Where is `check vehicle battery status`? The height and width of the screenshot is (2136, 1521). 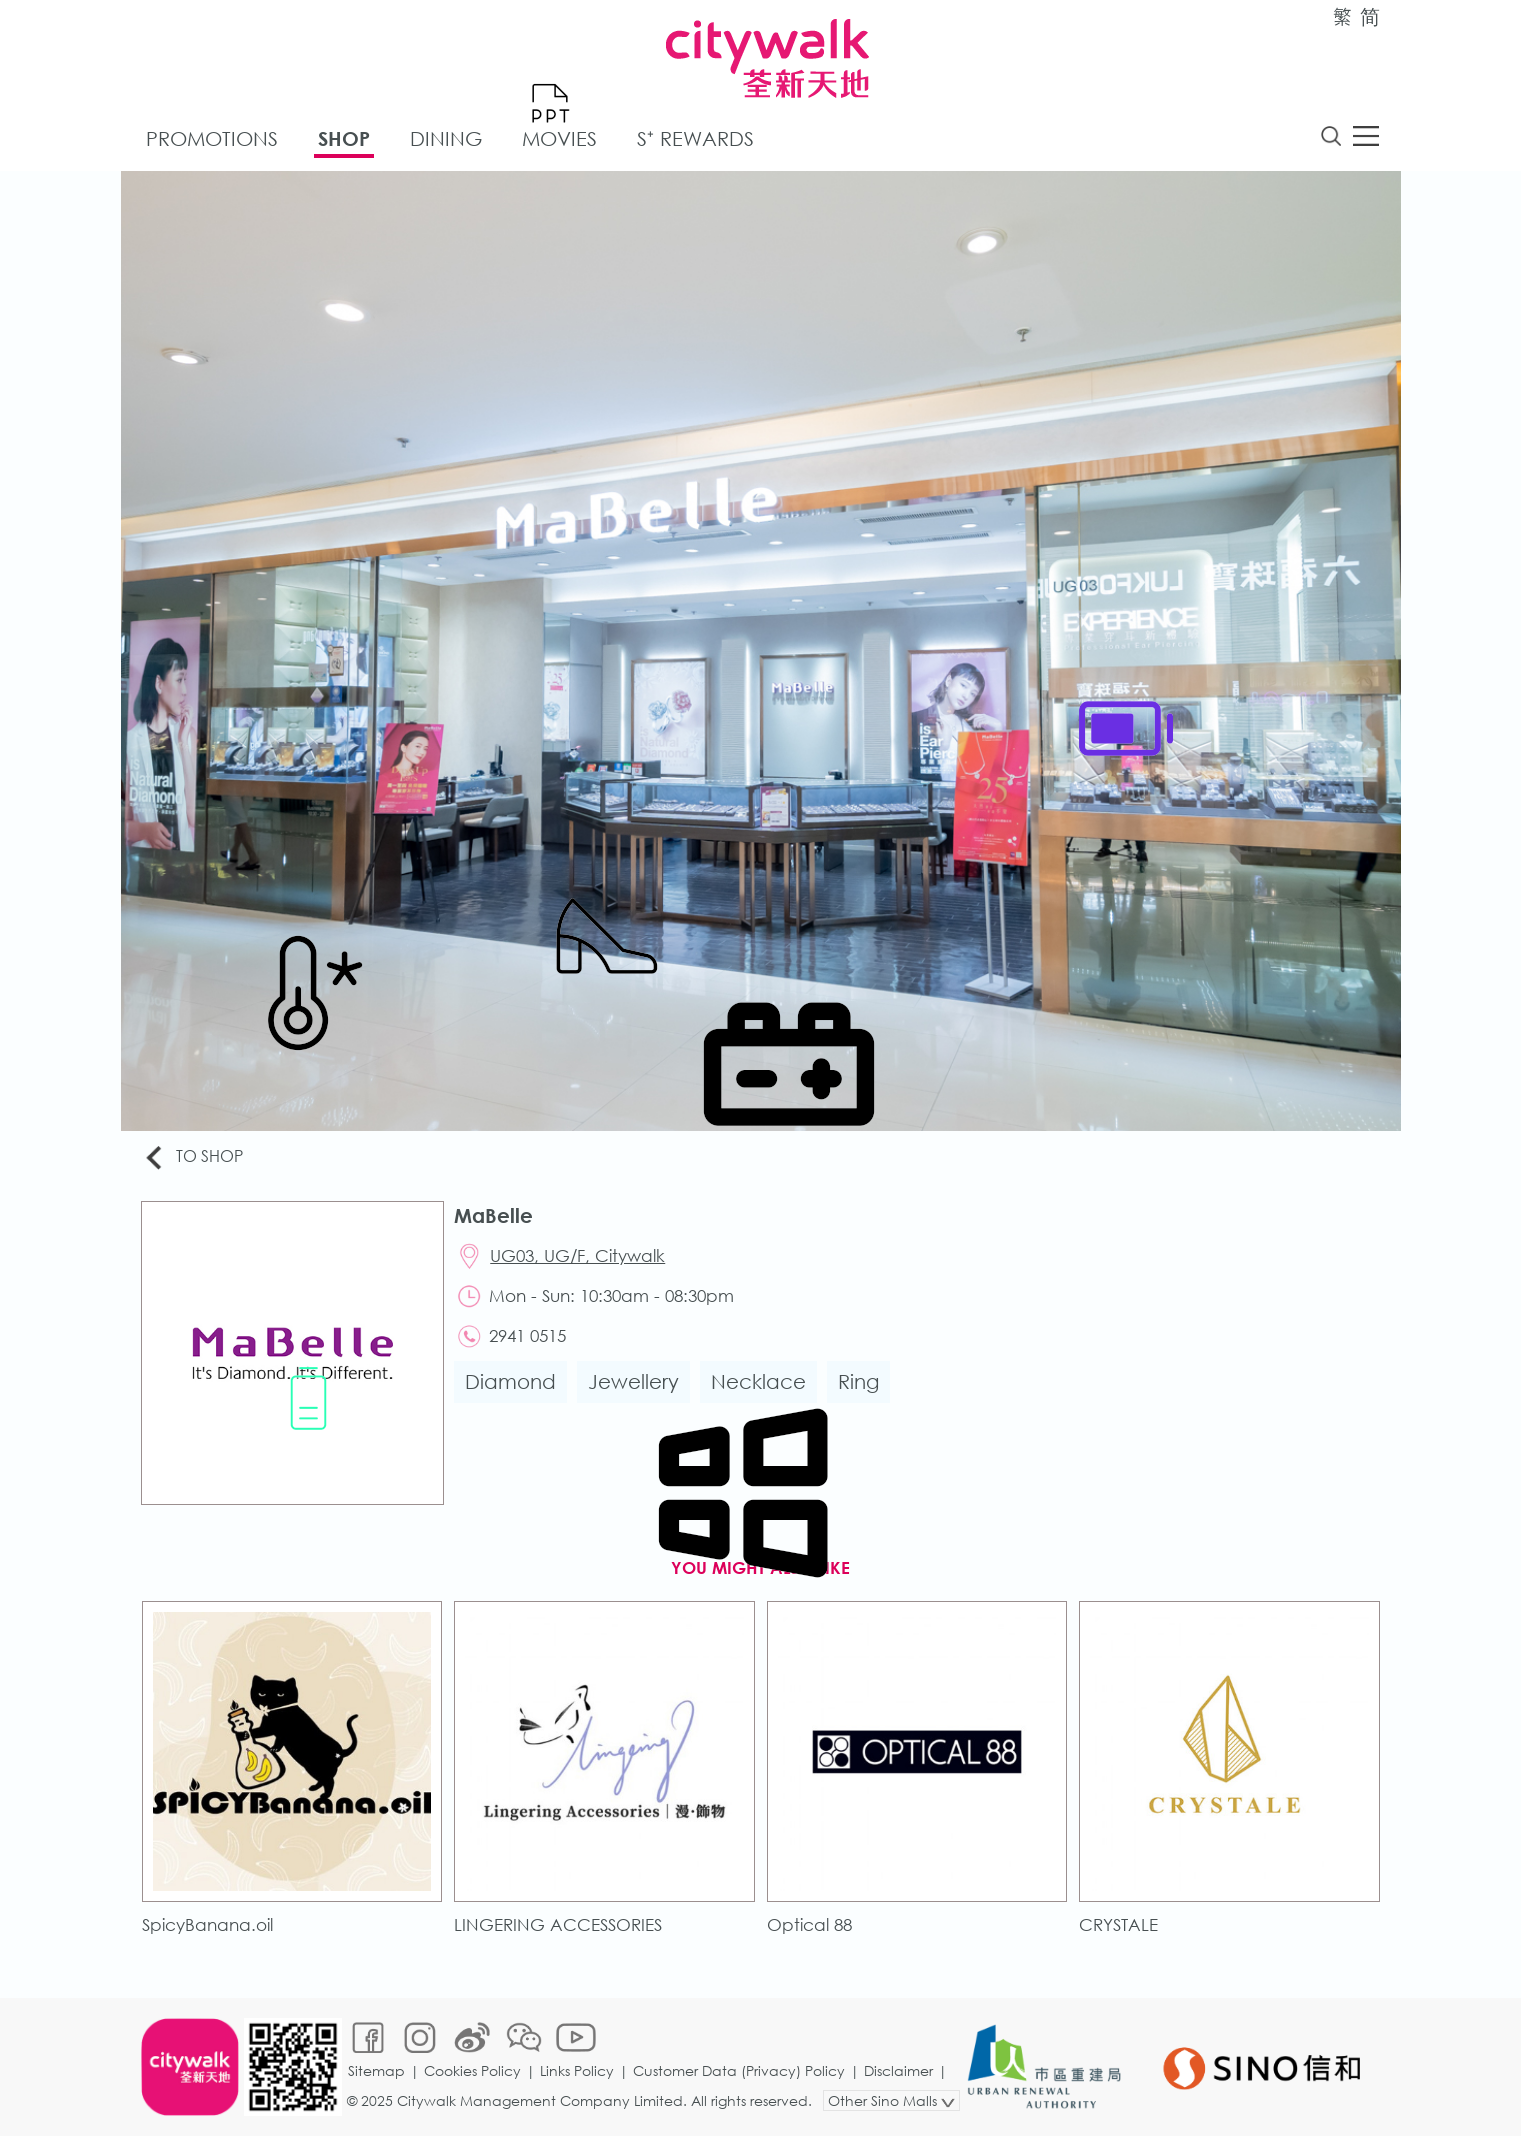
check vehicle battery status is located at coordinates (789, 1070).